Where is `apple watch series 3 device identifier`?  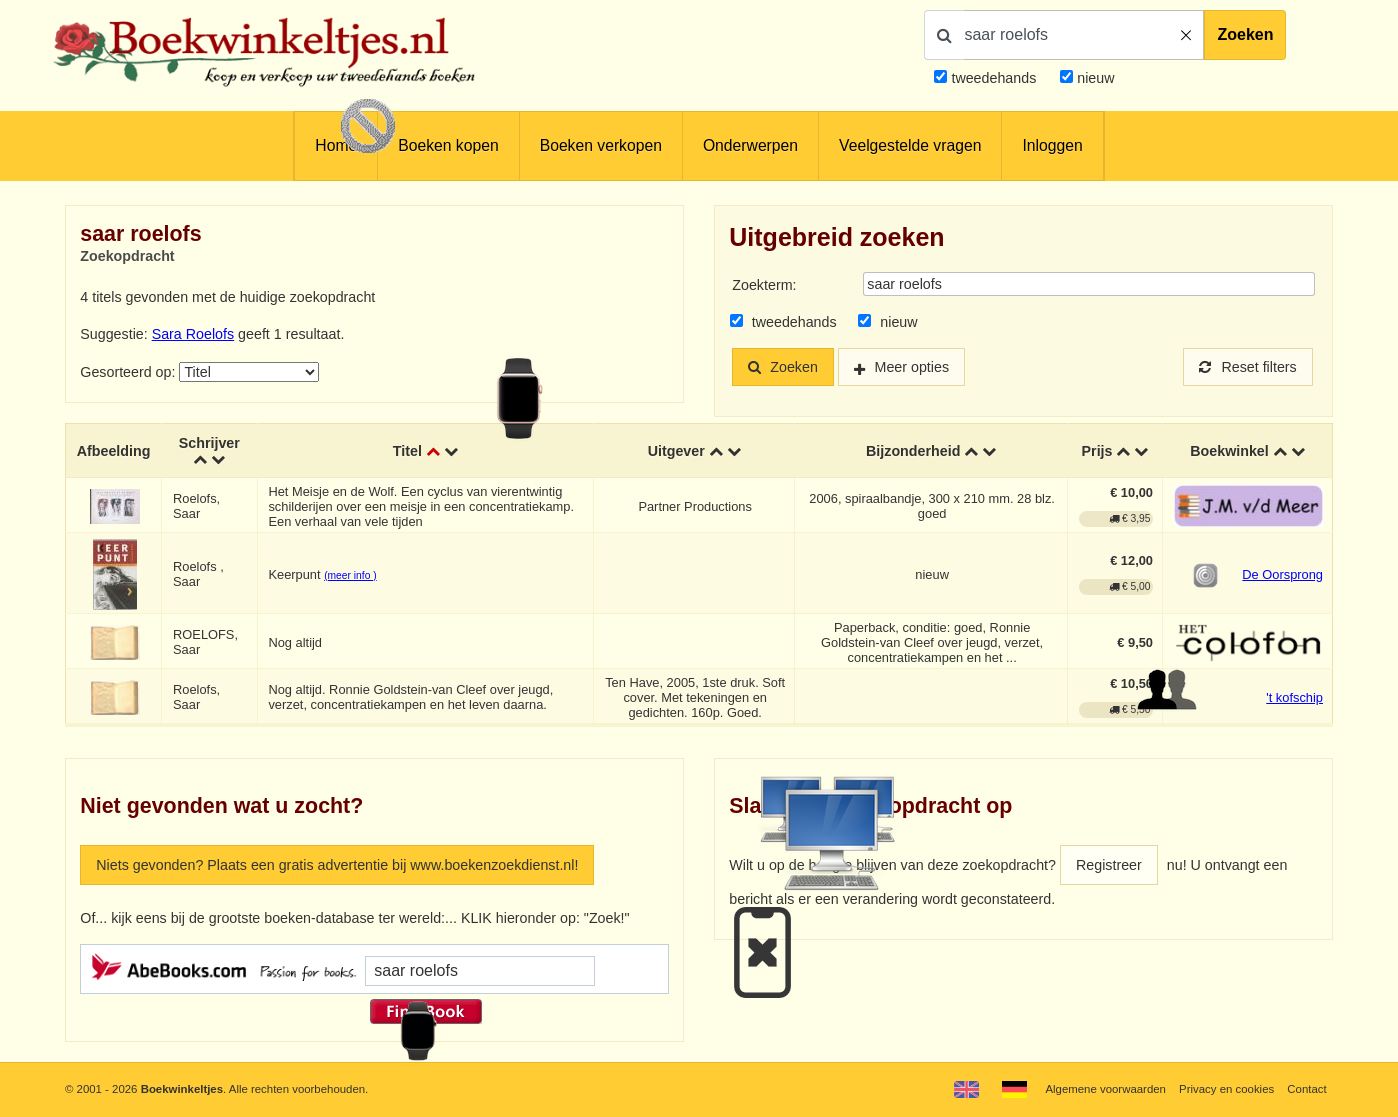
apple watch series 3 device identifier is located at coordinates (518, 398).